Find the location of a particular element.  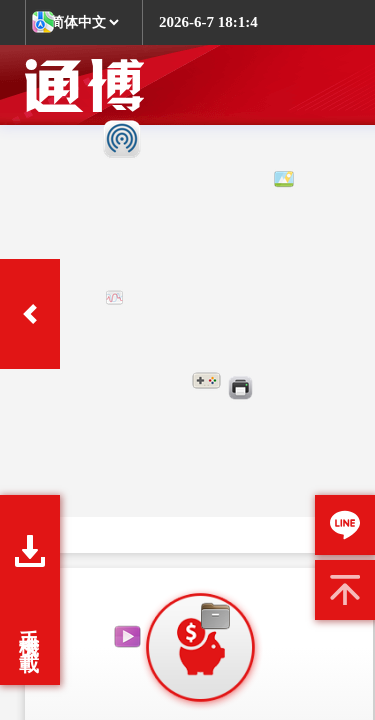

game controller input device is located at coordinates (206, 380).